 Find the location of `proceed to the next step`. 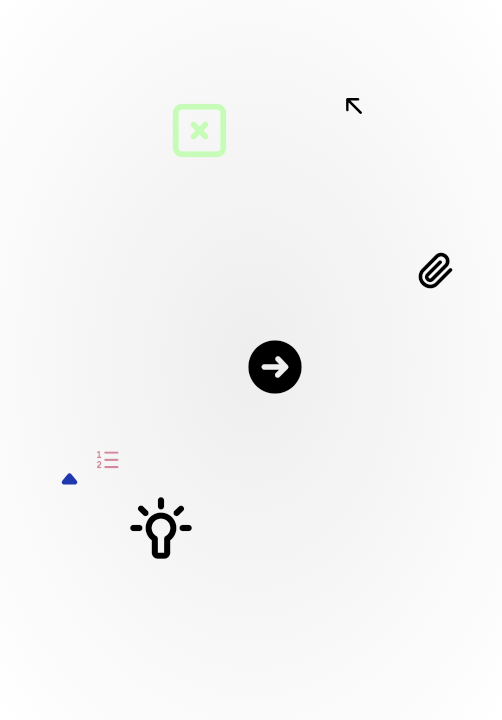

proceed to the next step is located at coordinates (275, 367).